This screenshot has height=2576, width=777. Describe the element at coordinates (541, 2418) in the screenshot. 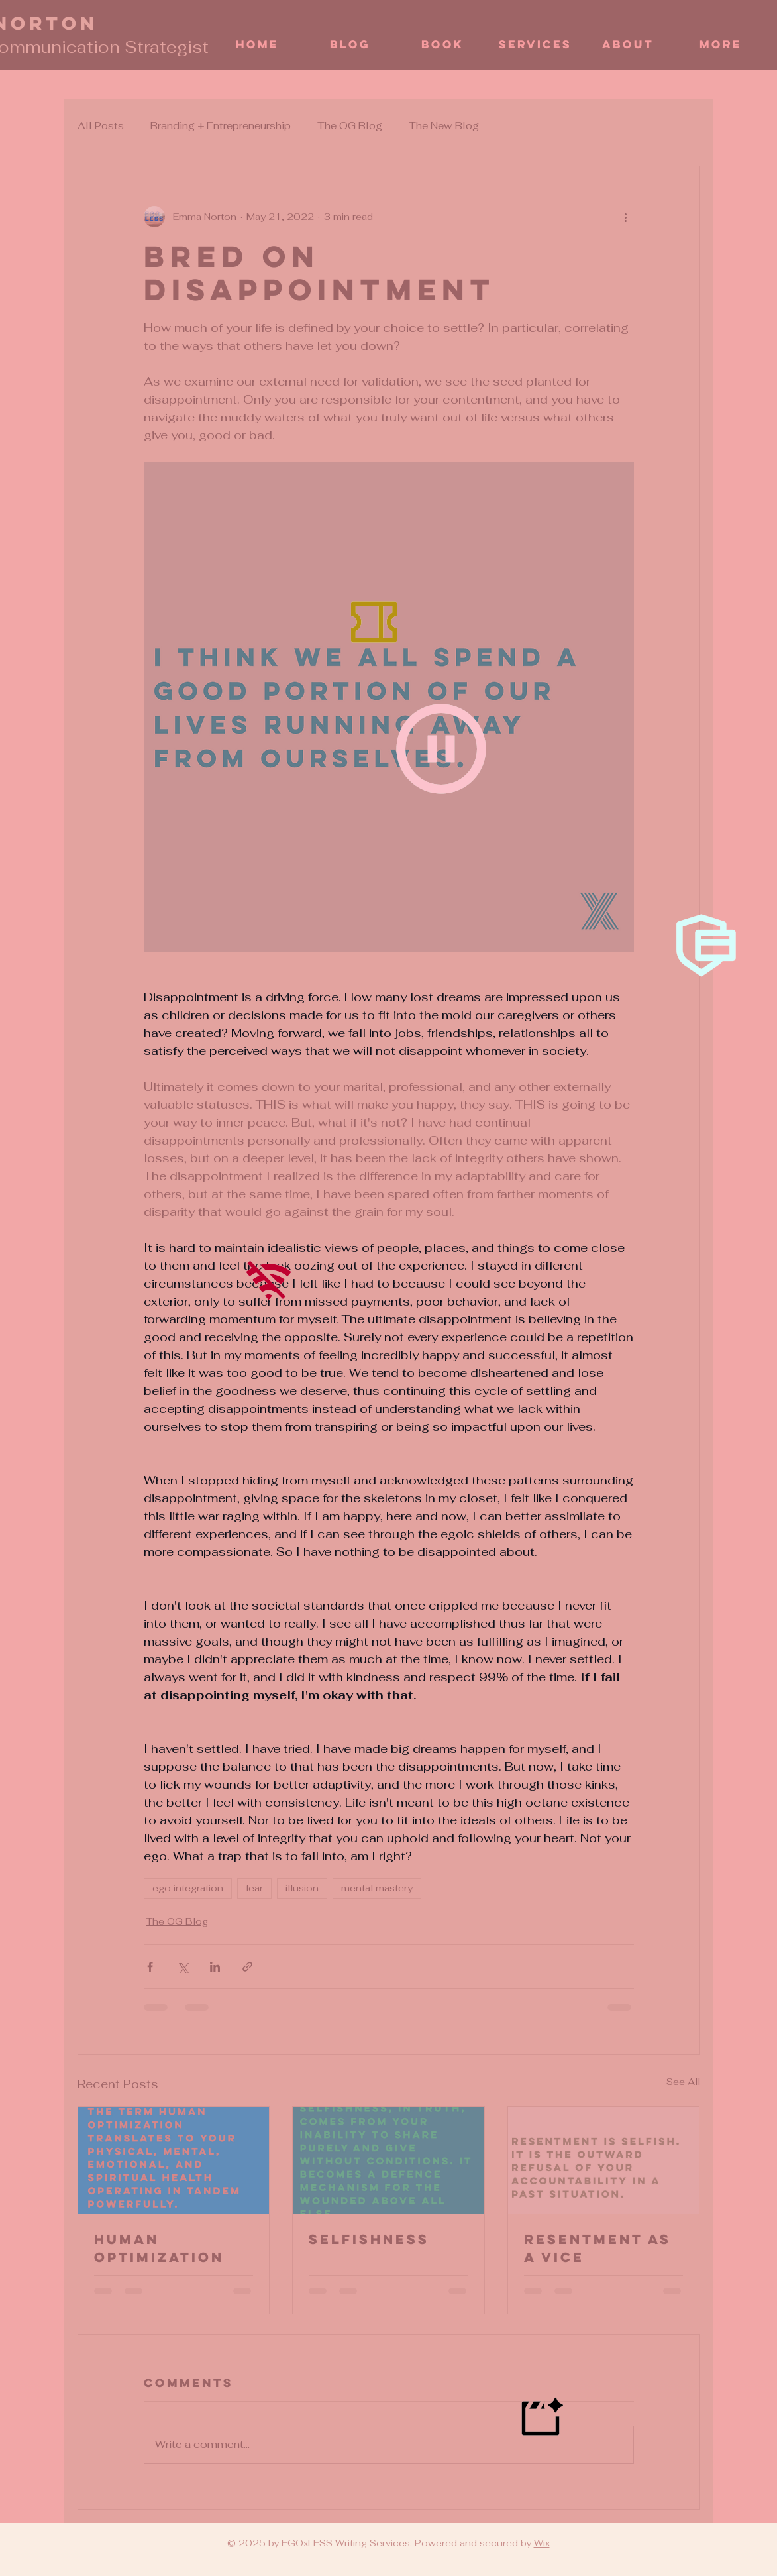

I see `generate video content using AI` at that location.